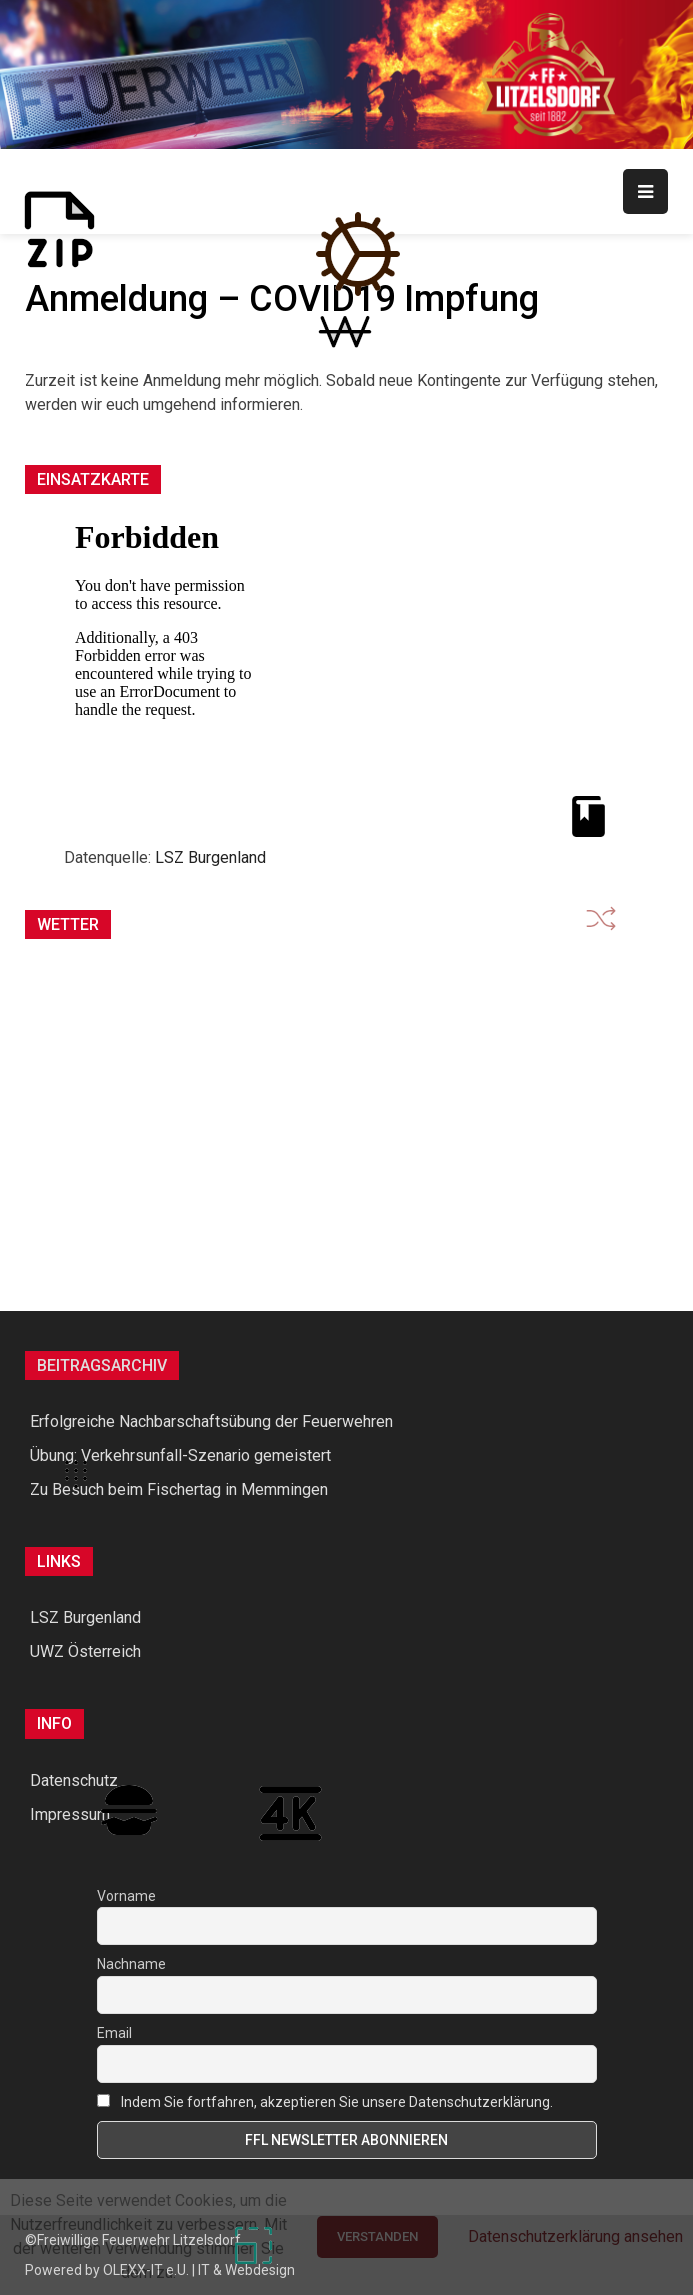 The width and height of the screenshot is (693, 2295). What do you see at coordinates (358, 254) in the screenshot?
I see `access settings or preferences` at bounding box center [358, 254].